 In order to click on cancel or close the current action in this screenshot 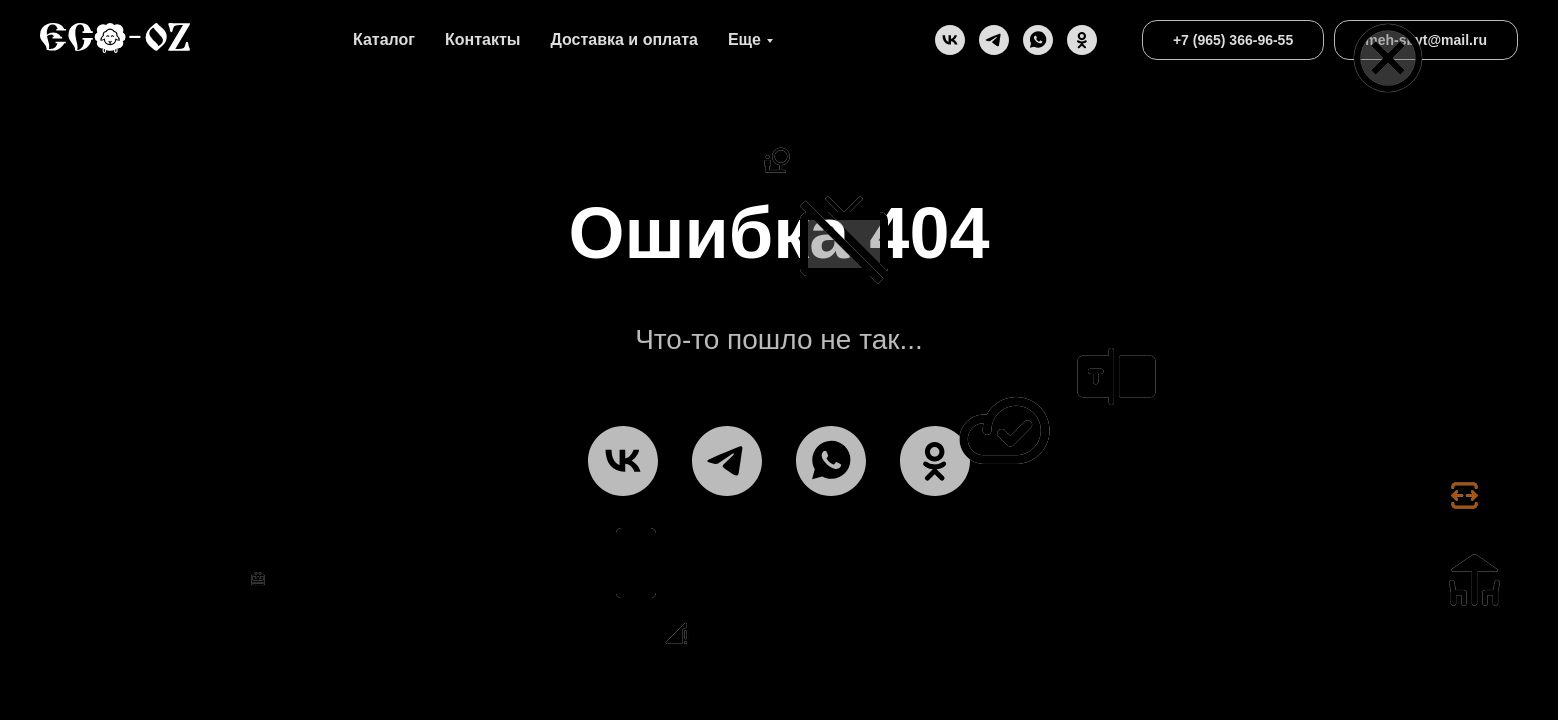, I will do `click(1388, 58)`.